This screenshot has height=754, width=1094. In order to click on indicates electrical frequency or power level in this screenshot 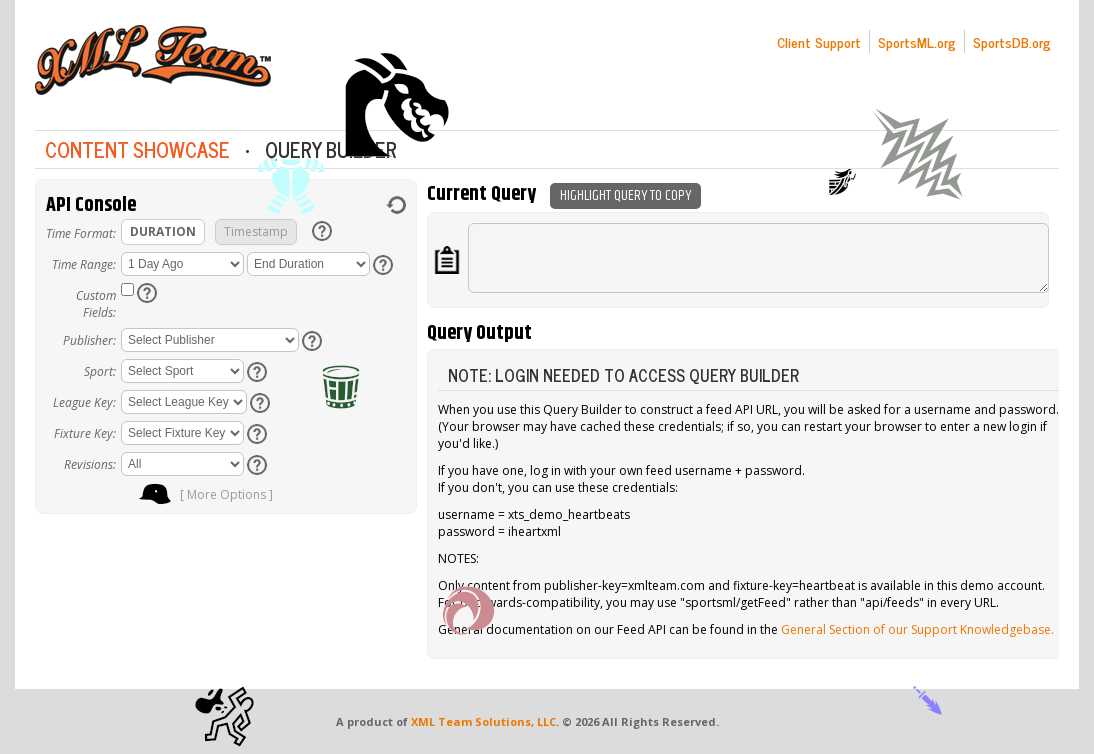, I will do `click(917, 153)`.